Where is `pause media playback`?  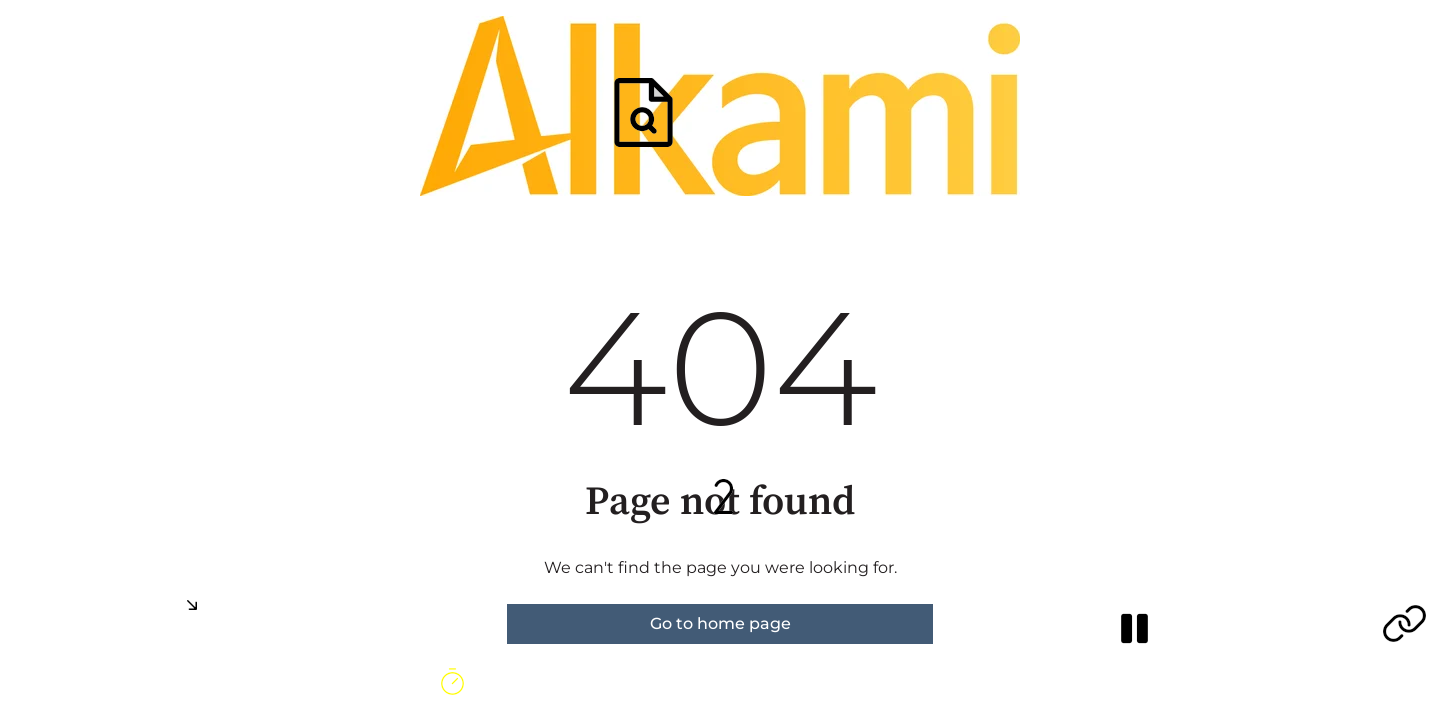 pause media playback is located at coordinates (1134, 628).